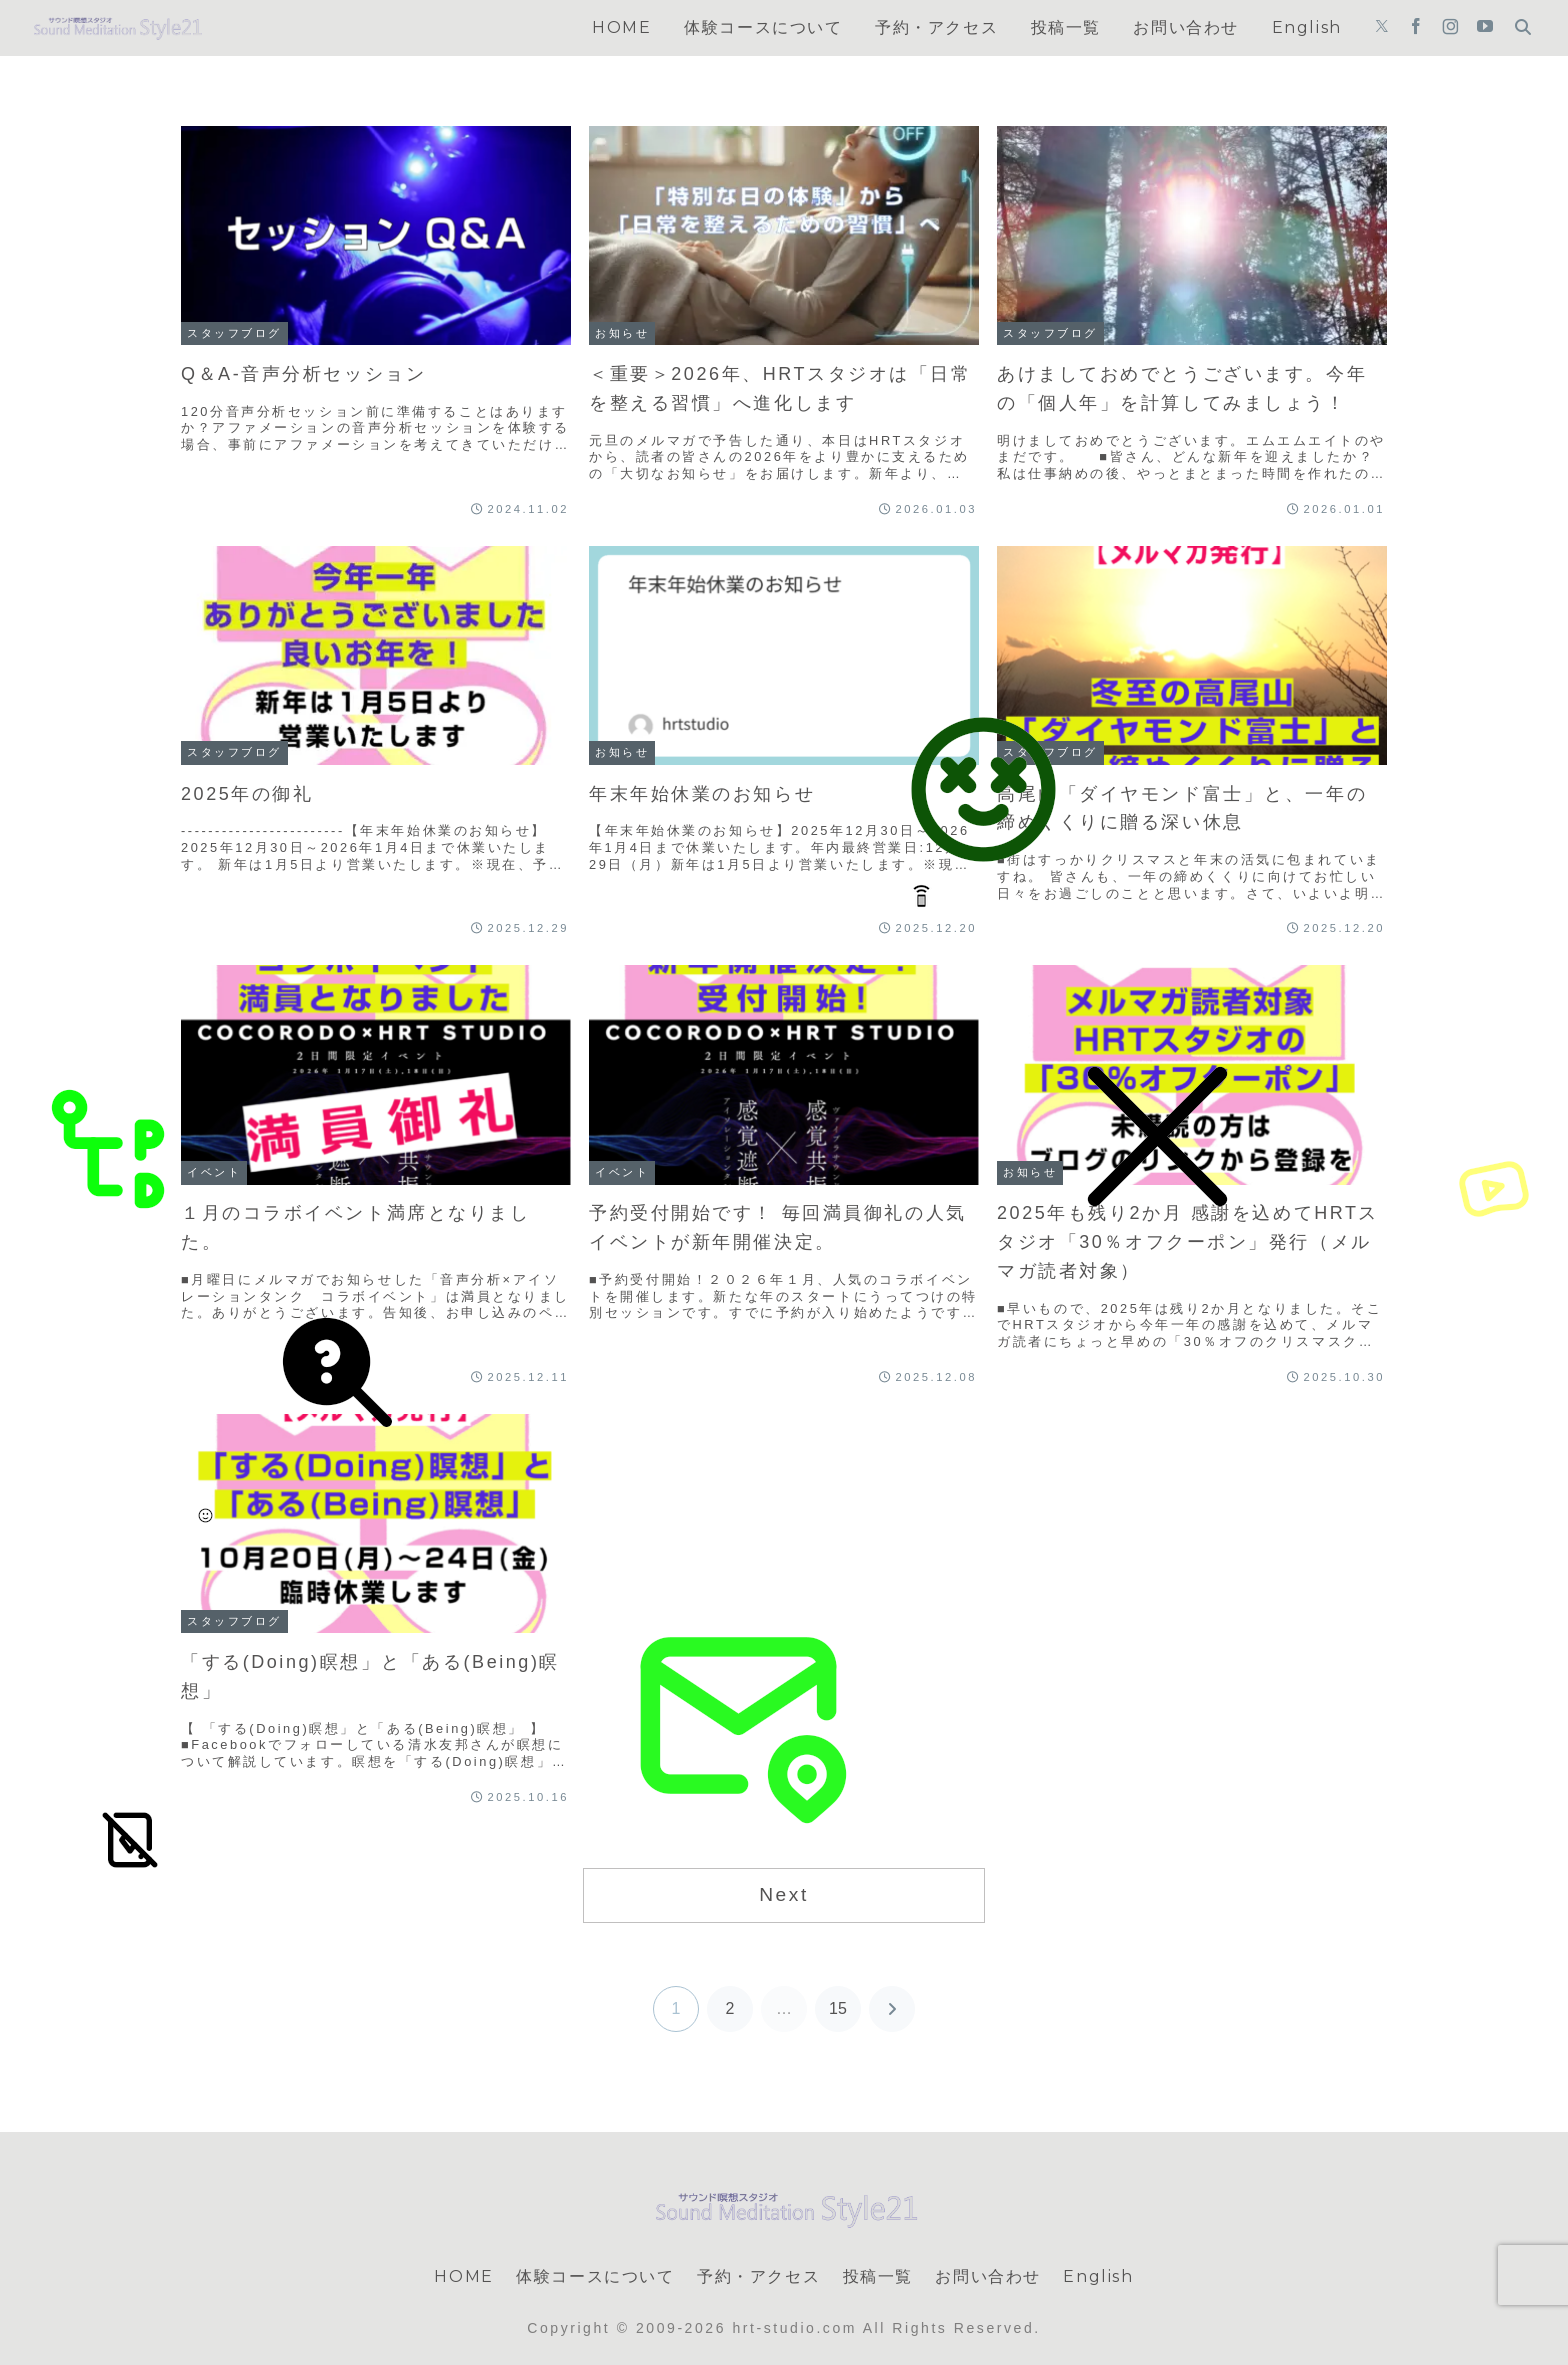 Image resolution: width=1568 pixels, height=2365 pixels. I want to click on playing cards disabled or unavailable, so click(130, 1840).